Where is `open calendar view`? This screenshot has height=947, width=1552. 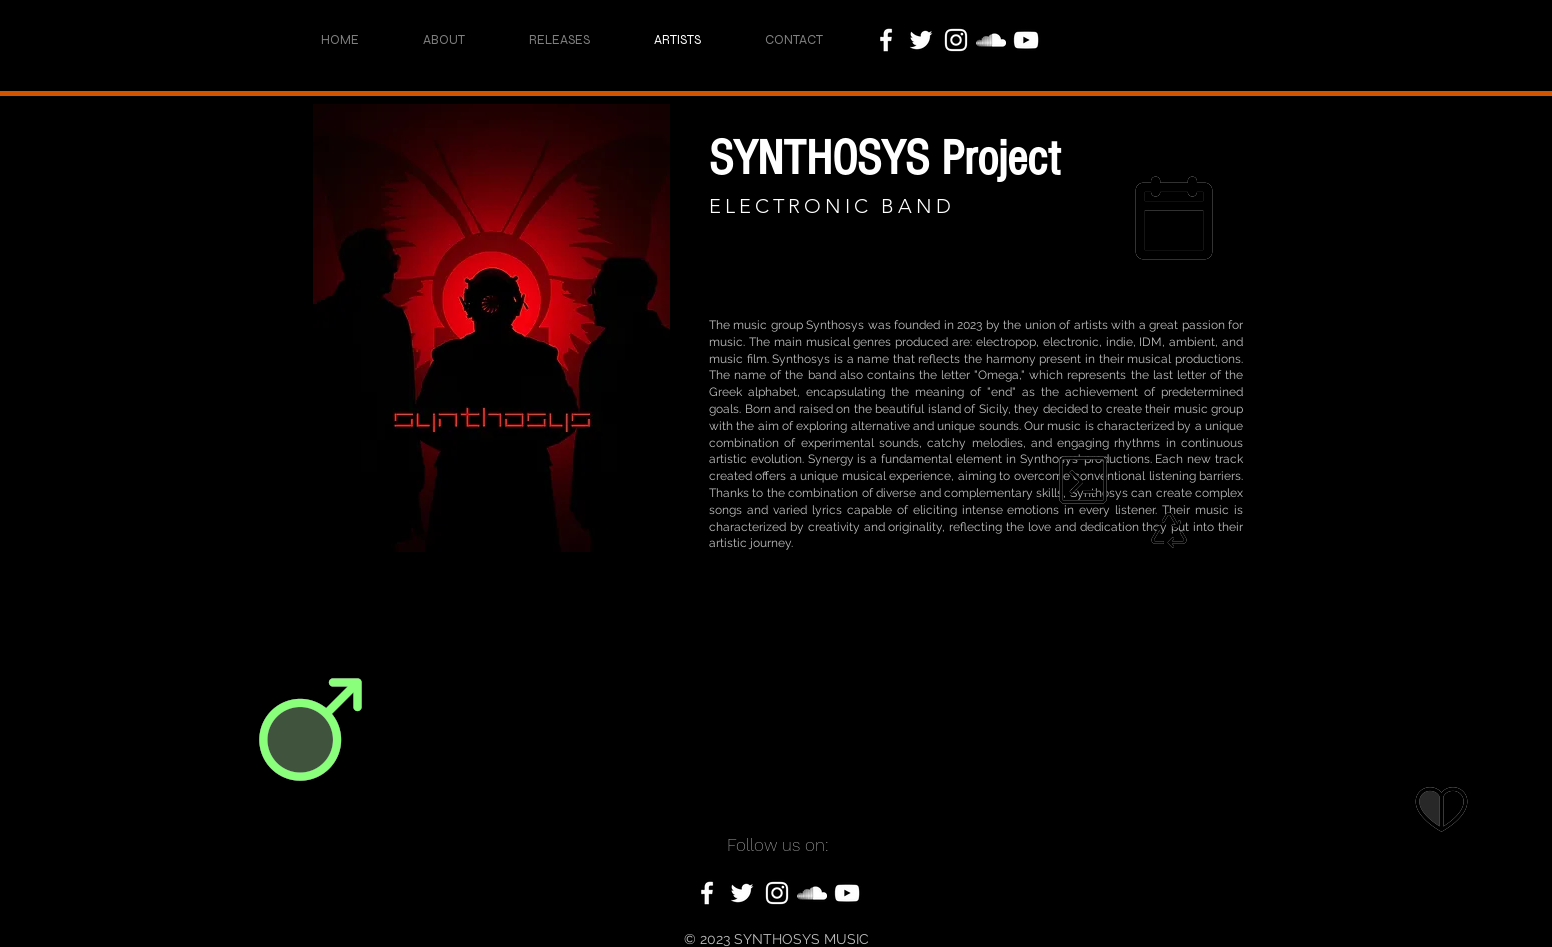 open calendar view is located at coordinates (1174, 221).